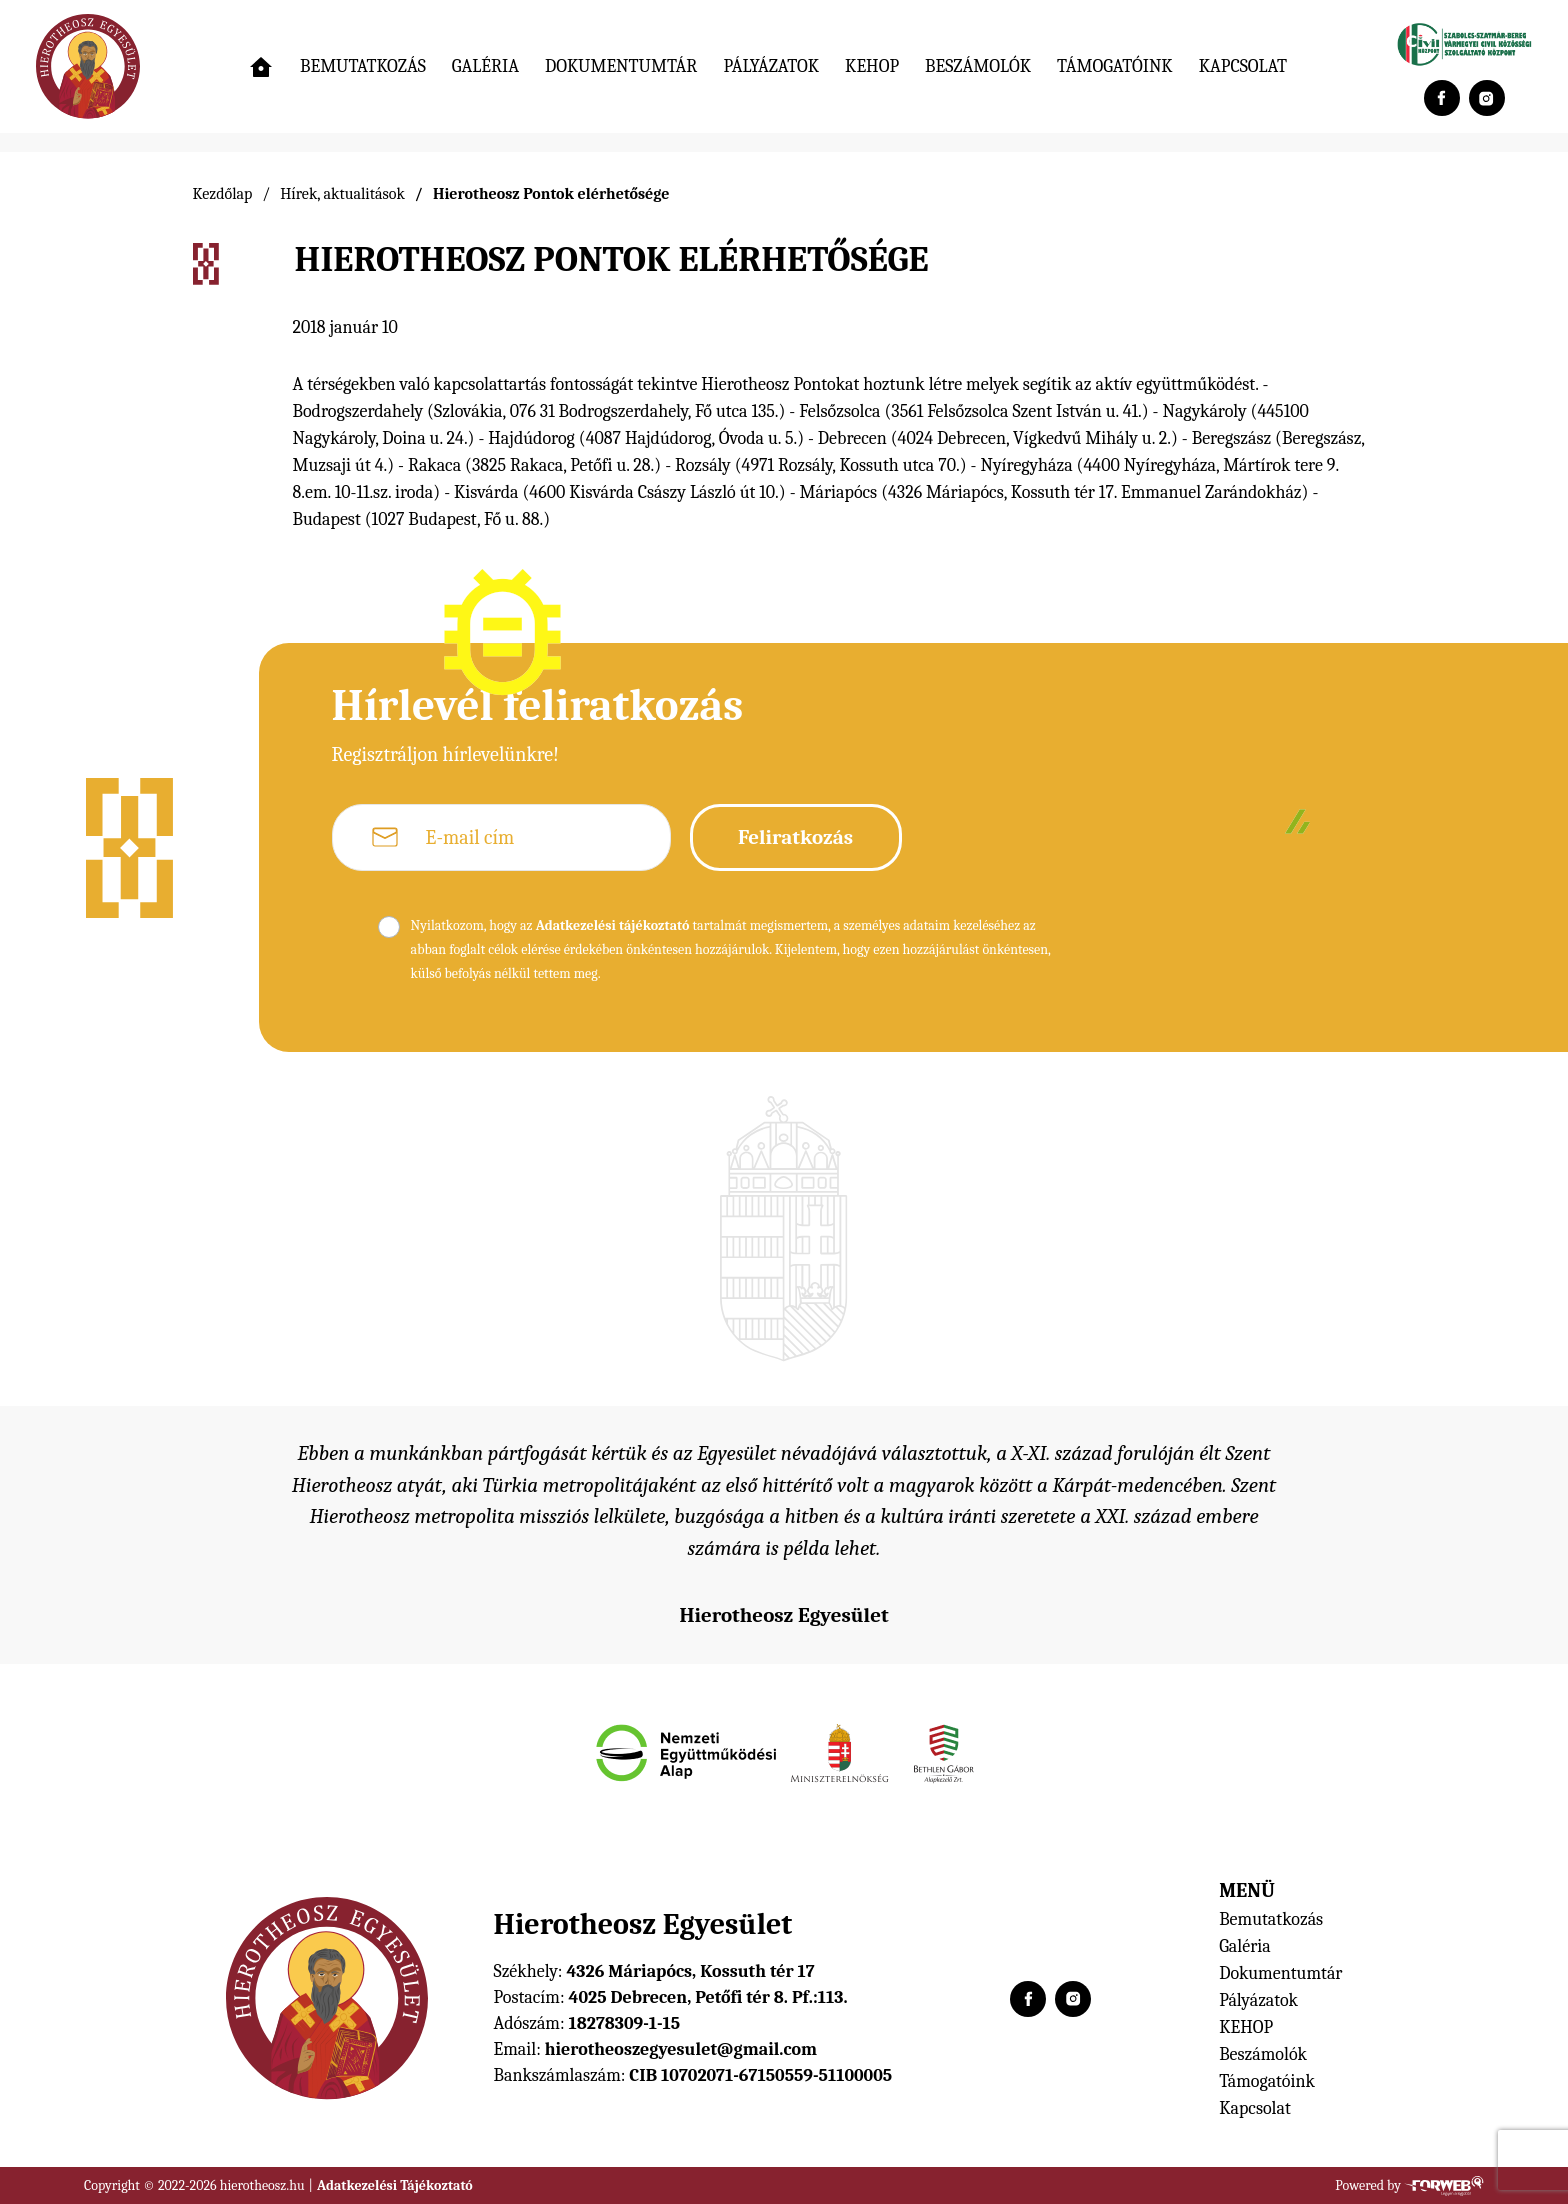 Image resolution: width=1568 pixels, height=2204 pixels. I want to click on open zenn platform, so click(1297, 821).